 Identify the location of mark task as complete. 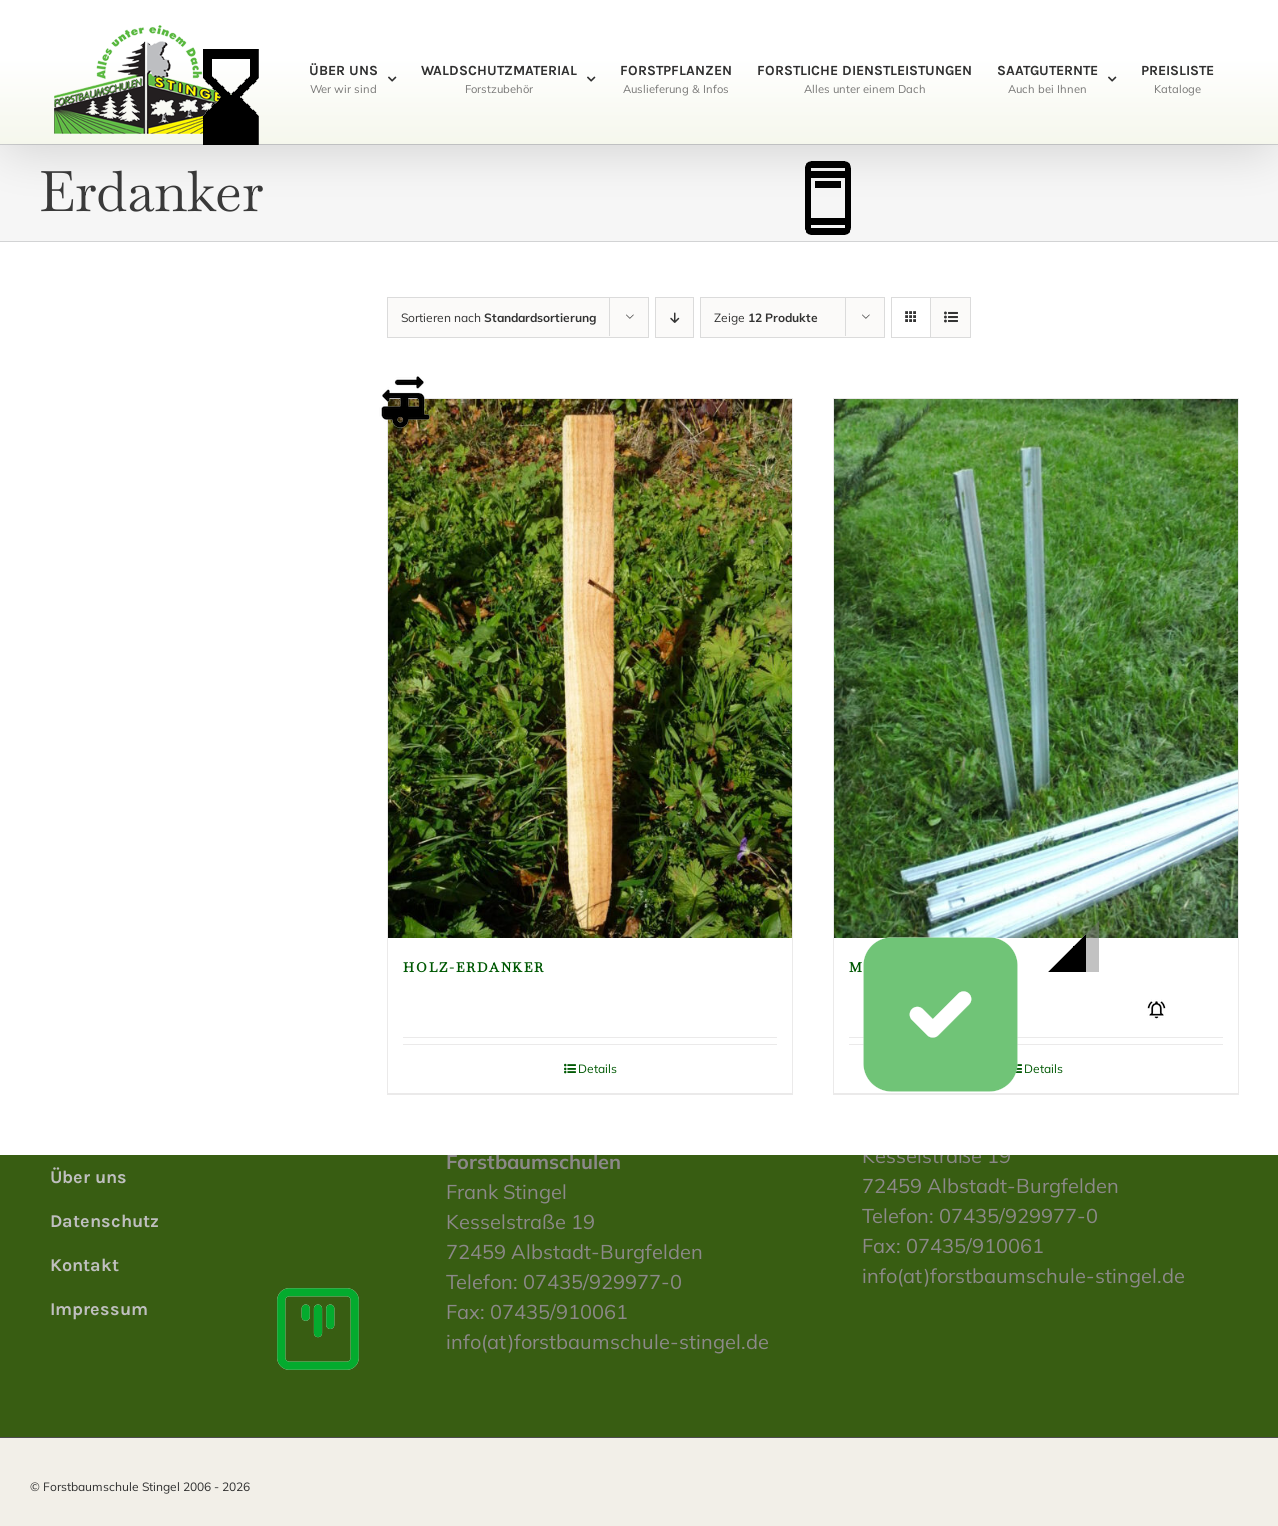
(940, 1014).